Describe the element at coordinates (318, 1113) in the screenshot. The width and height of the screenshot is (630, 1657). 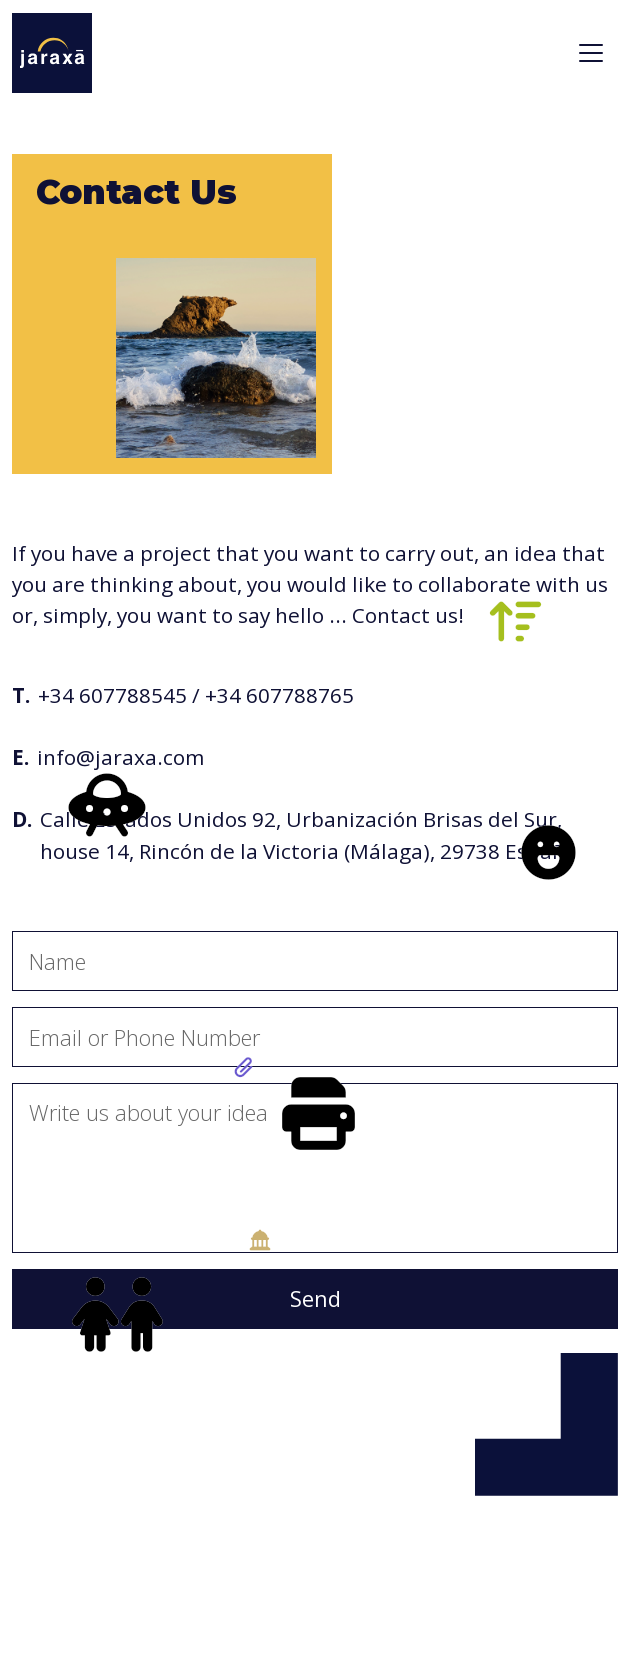
I see `print this document` at that location.